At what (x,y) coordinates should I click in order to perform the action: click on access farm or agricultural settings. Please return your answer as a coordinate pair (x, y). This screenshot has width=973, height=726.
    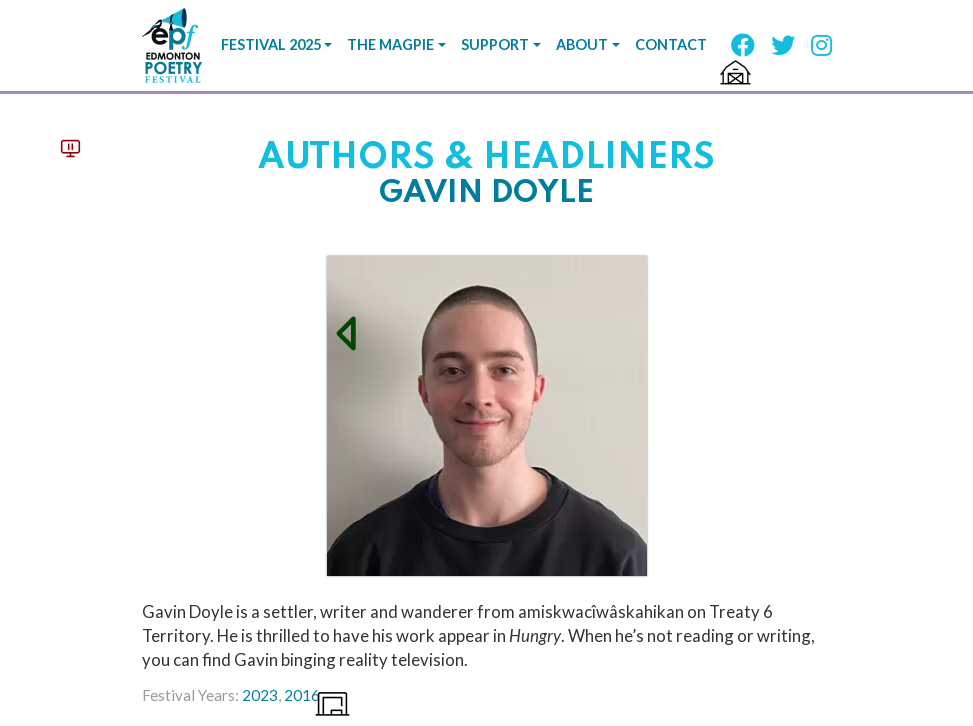
    Looking at the image, I should click on (735, 74).